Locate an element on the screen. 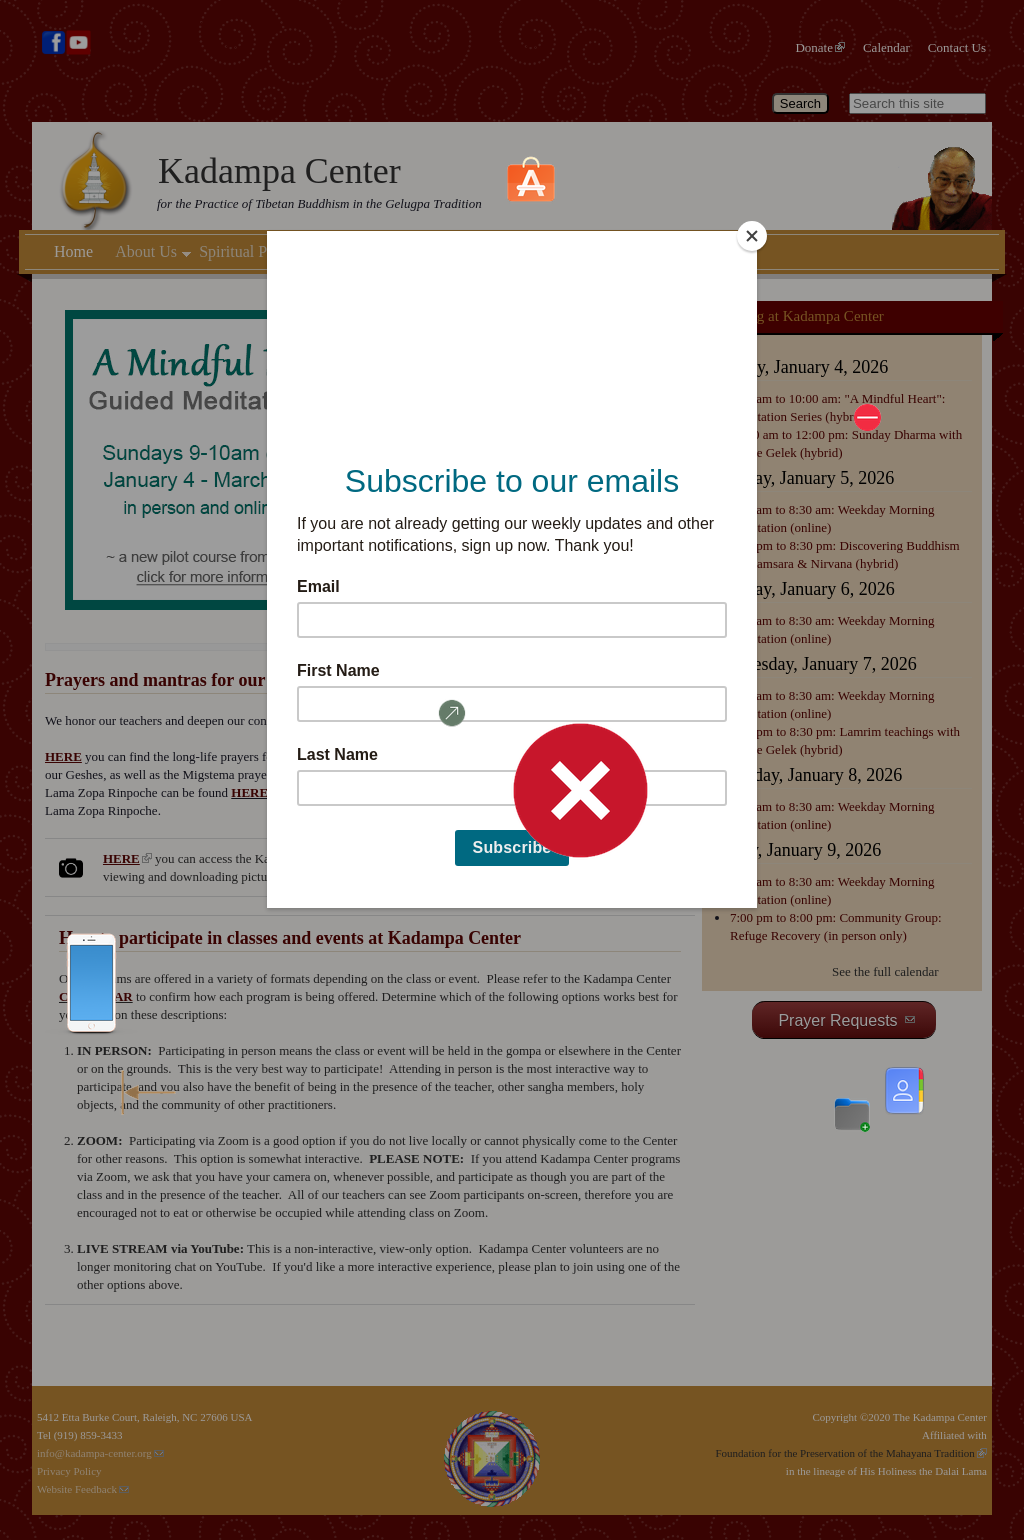 This screenshot has height=1540, width=1024. go to the first item in a list or sequence is located at coordinates (148, 1092).